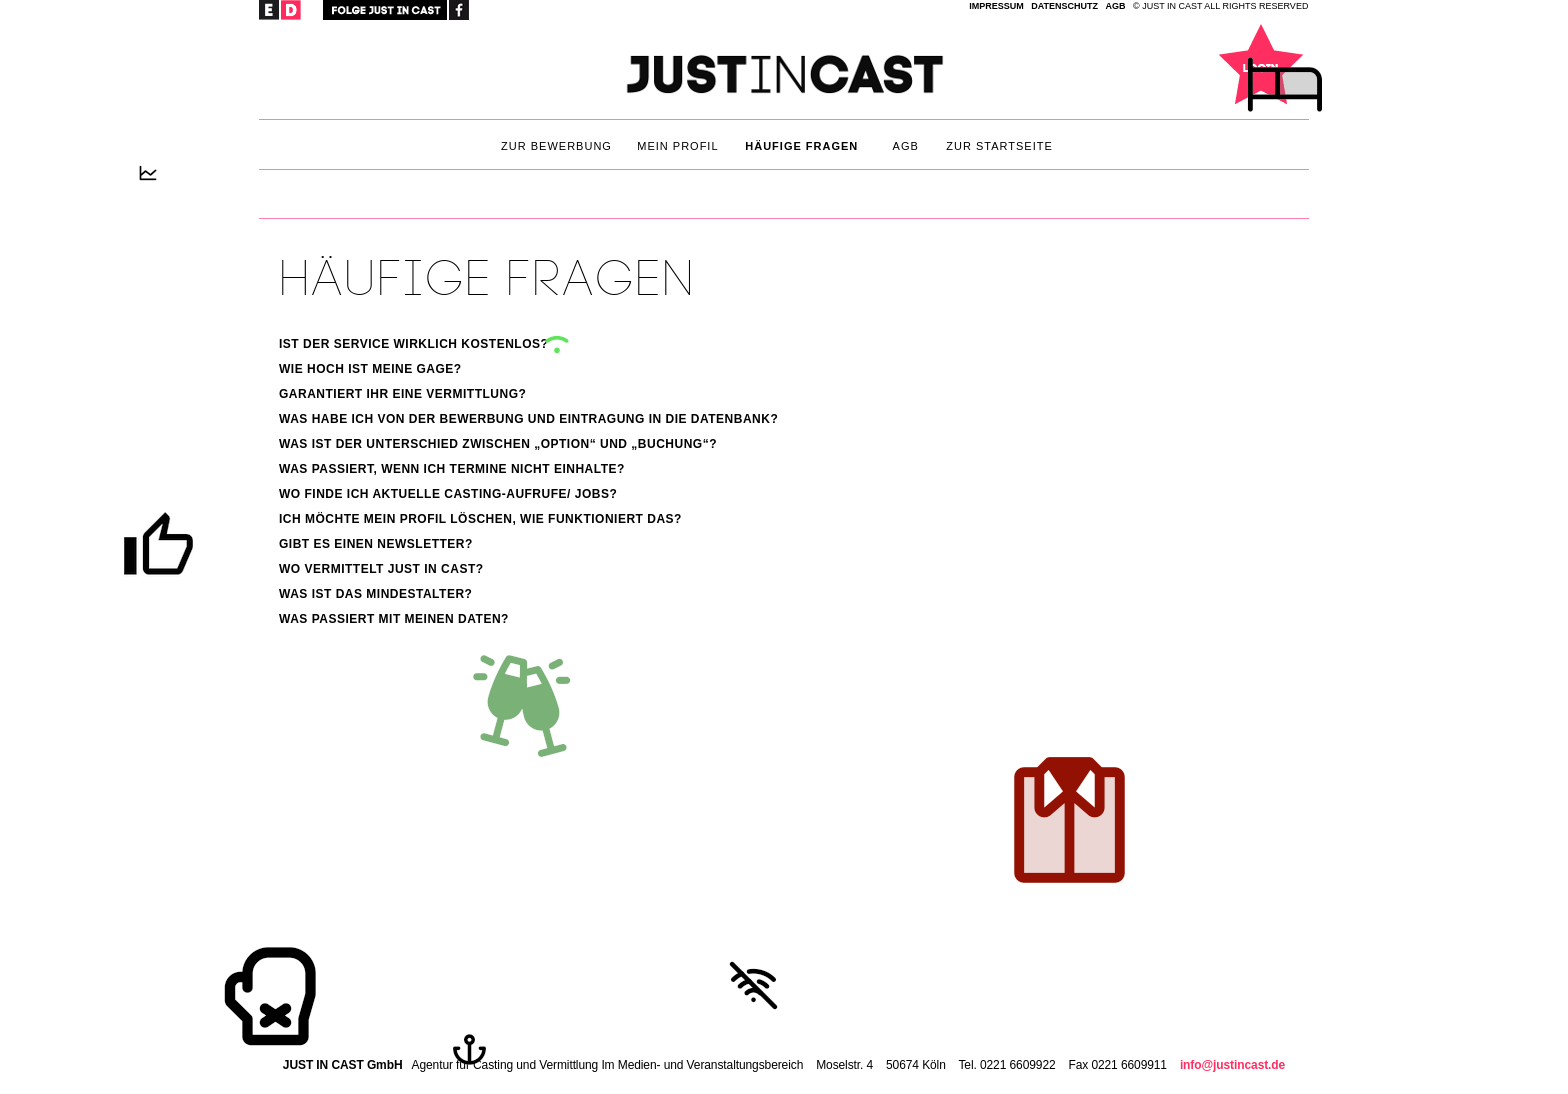  Describe the element at coordinates (1282, 84) in the screenshot. I see `view hotel or accommodation options` at that location.